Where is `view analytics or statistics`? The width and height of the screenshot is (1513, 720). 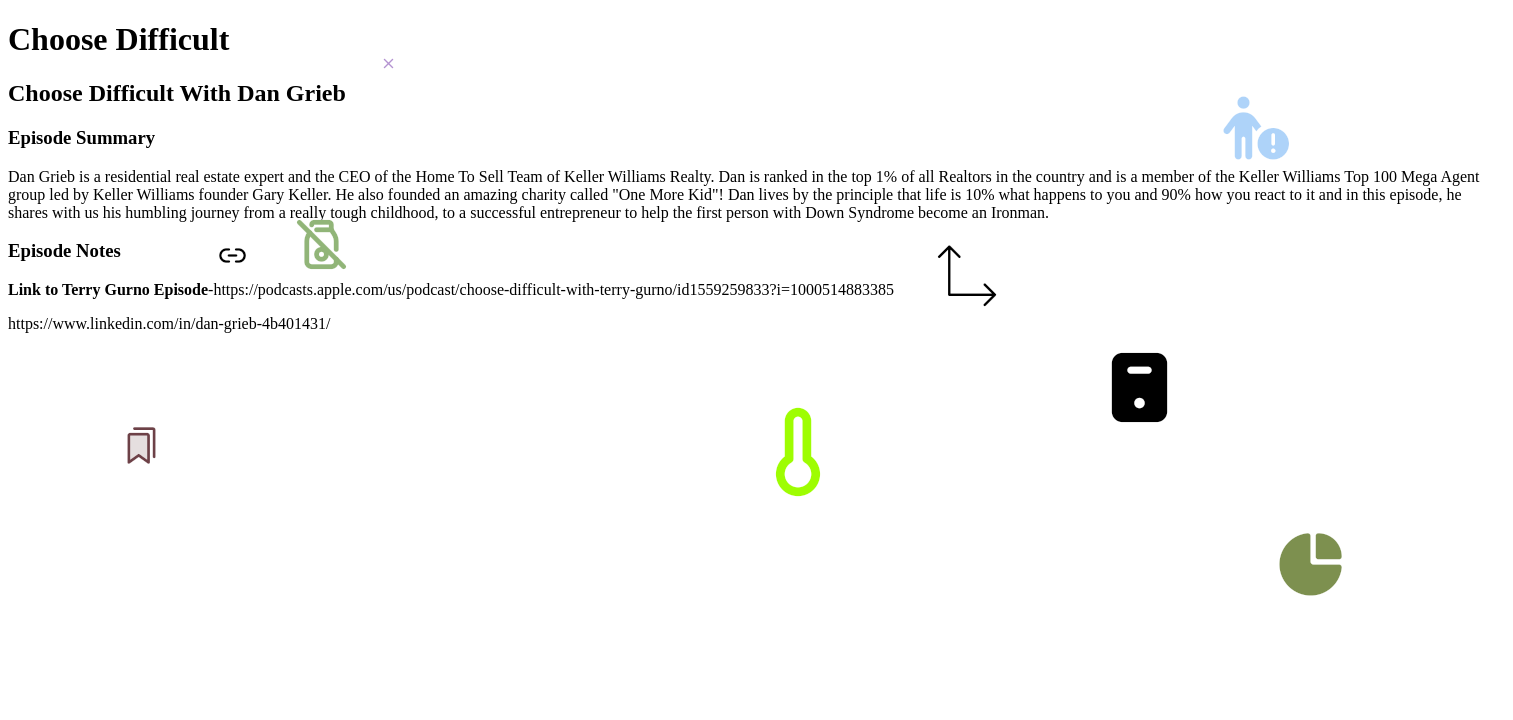
view analytics or statistics is located at coordinates (1310, 564).